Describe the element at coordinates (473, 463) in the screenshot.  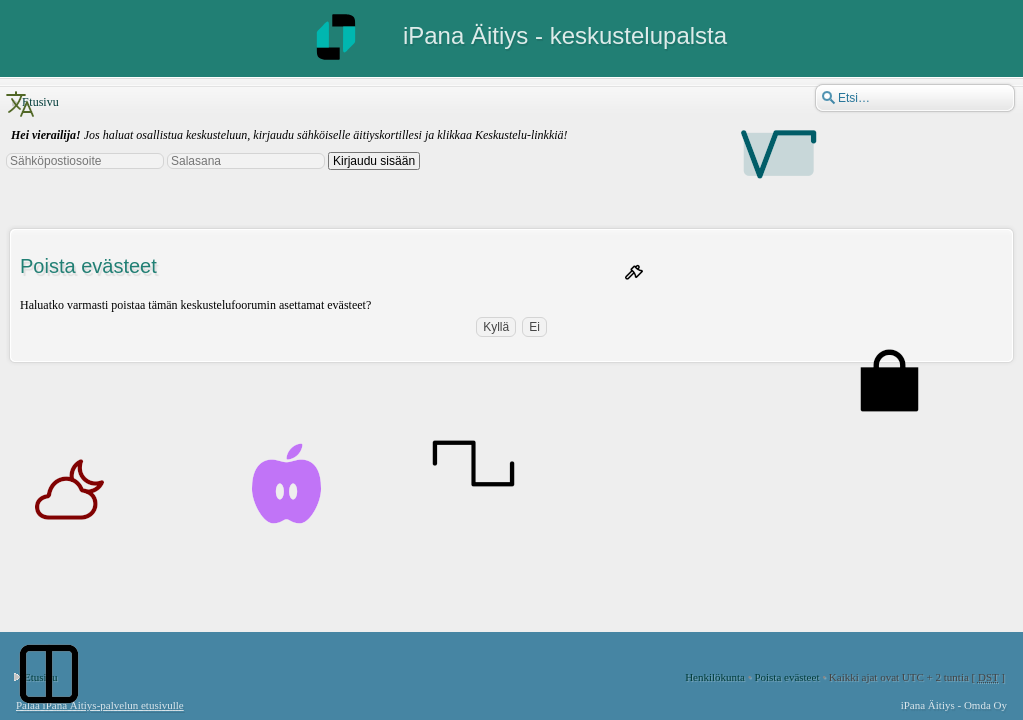
I see `toggle square wave audio signal` at that location.